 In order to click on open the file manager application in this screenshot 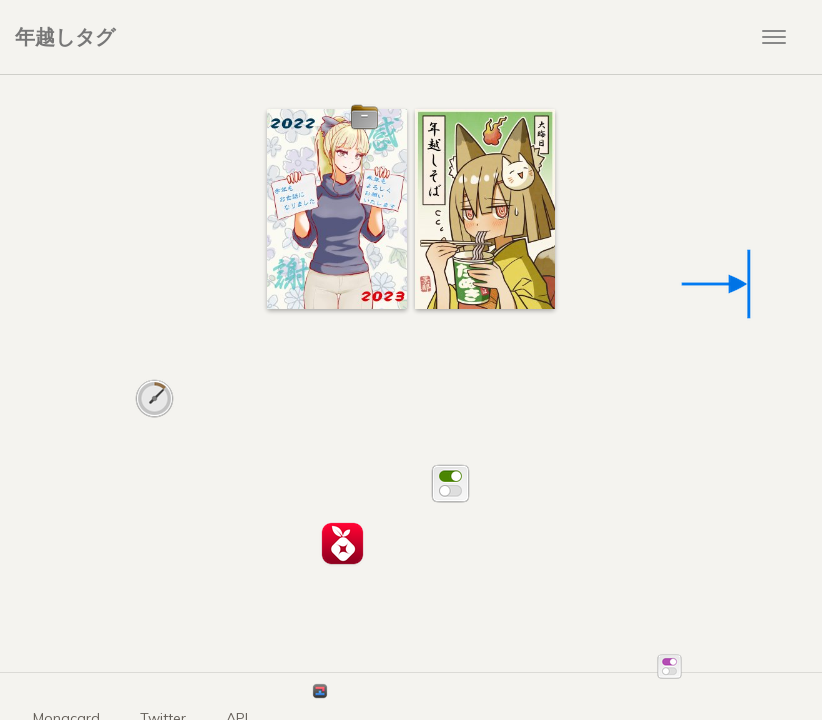, I will do `click(364, 116)`.